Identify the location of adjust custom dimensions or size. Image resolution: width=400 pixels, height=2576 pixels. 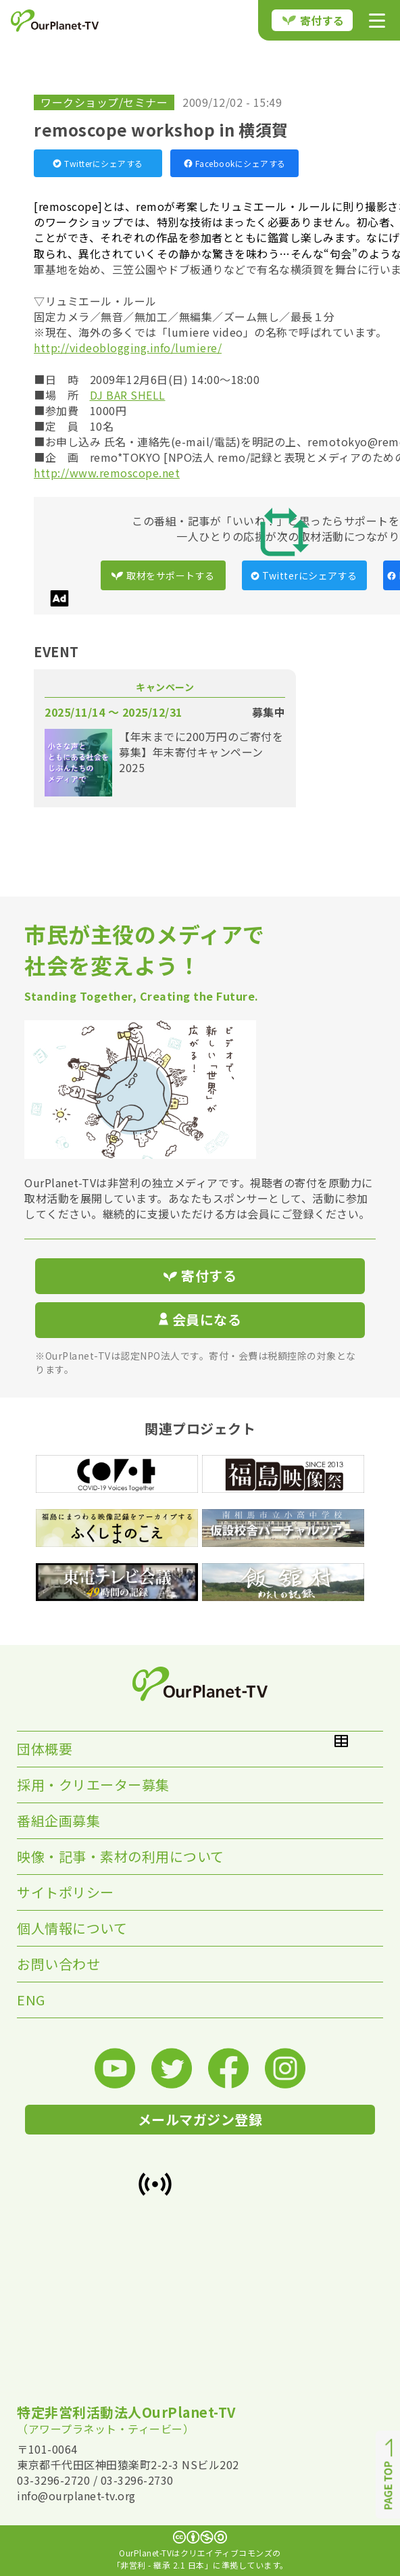
(282, 535).